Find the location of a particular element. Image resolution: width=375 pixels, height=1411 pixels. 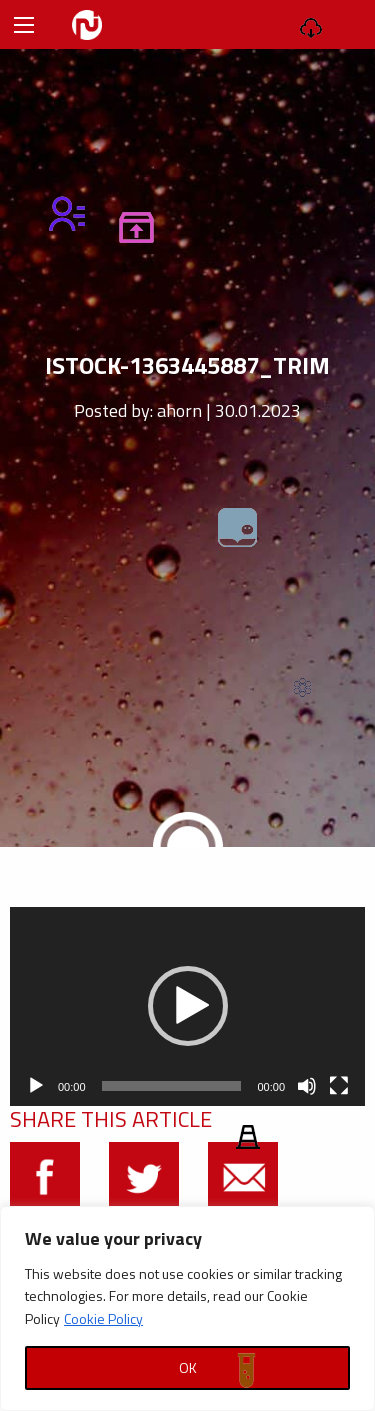

access lab results or medical tests is located at coordinates (246, 1370).